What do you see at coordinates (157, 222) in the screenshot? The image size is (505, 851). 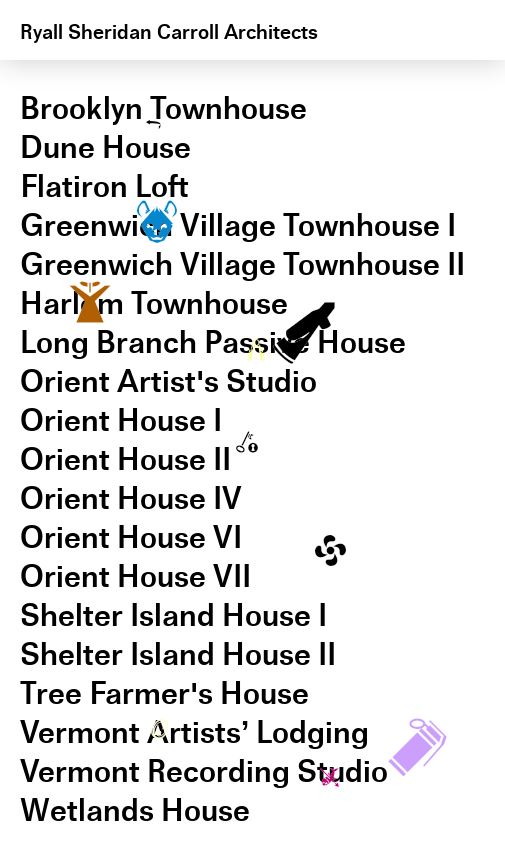 I see `select hyena character or avatar` at bounding box center [157, 222].